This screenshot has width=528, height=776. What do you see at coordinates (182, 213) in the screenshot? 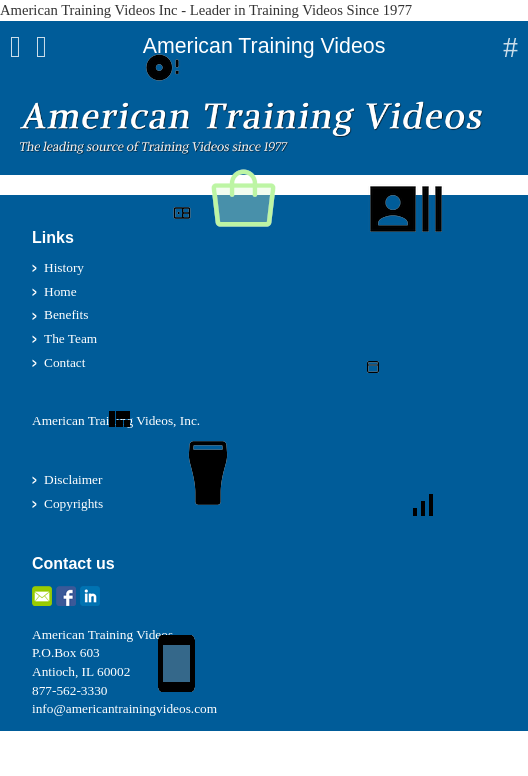
I see `view nearby bento or lunch spots` at bounding box center [182, 213].